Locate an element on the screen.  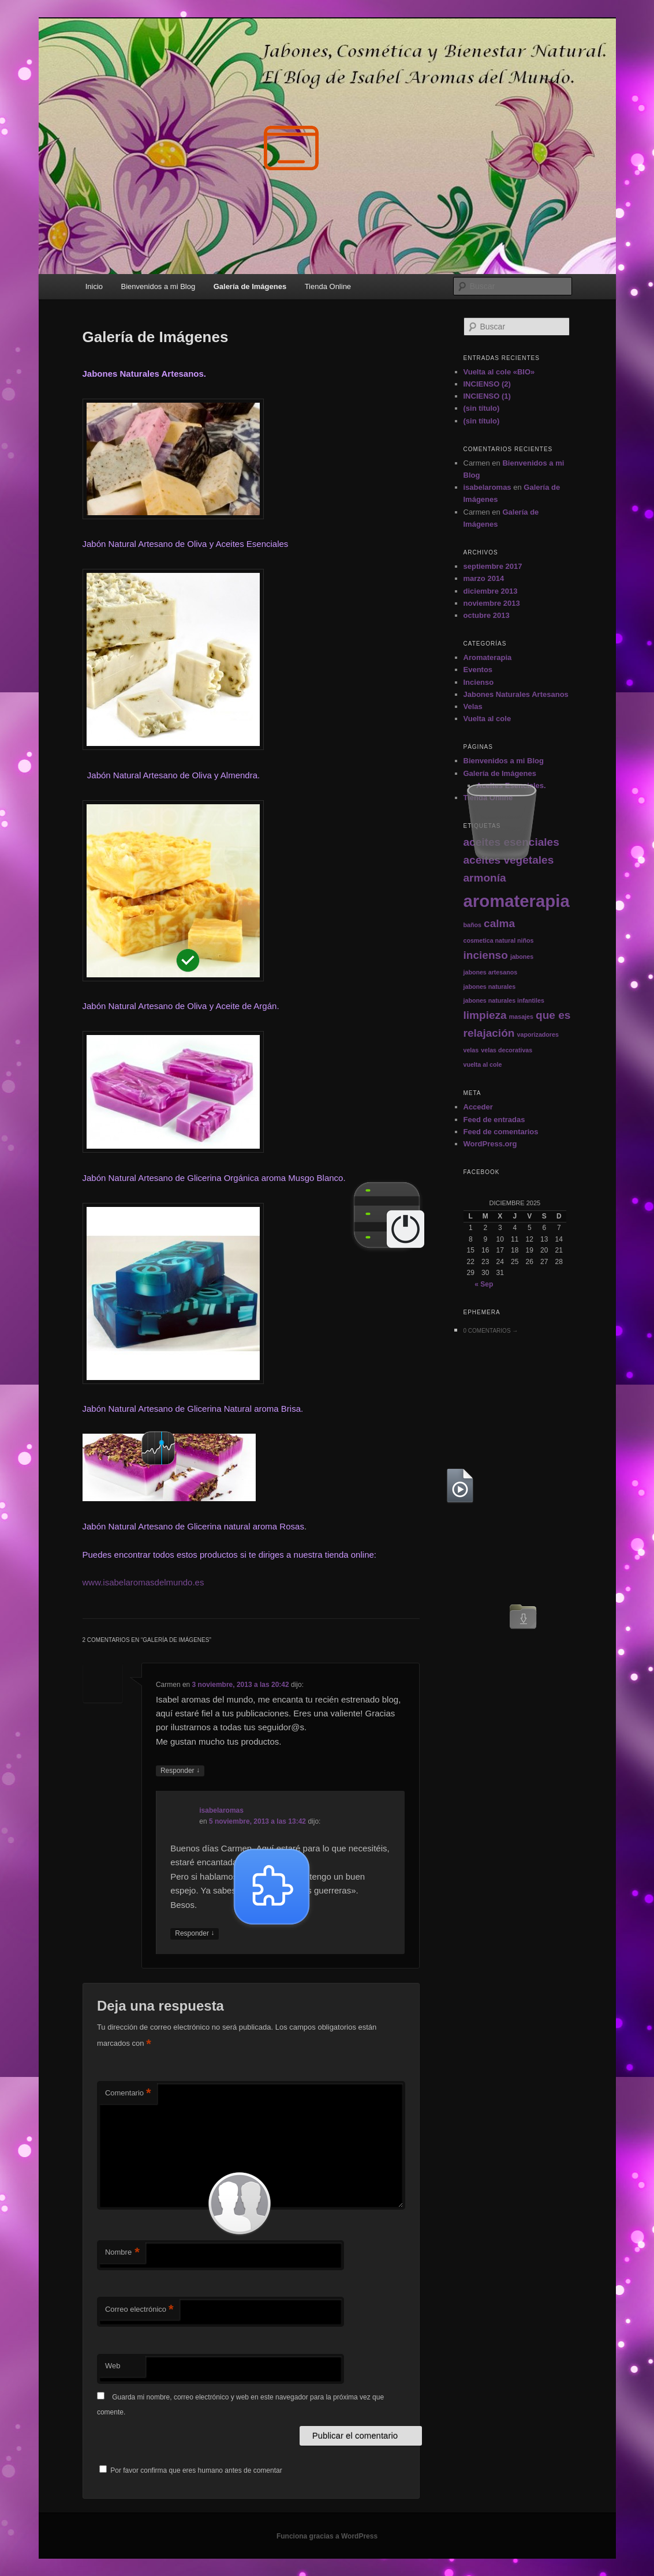
open the trash to view deleted items is located at coordinates (502, 820).